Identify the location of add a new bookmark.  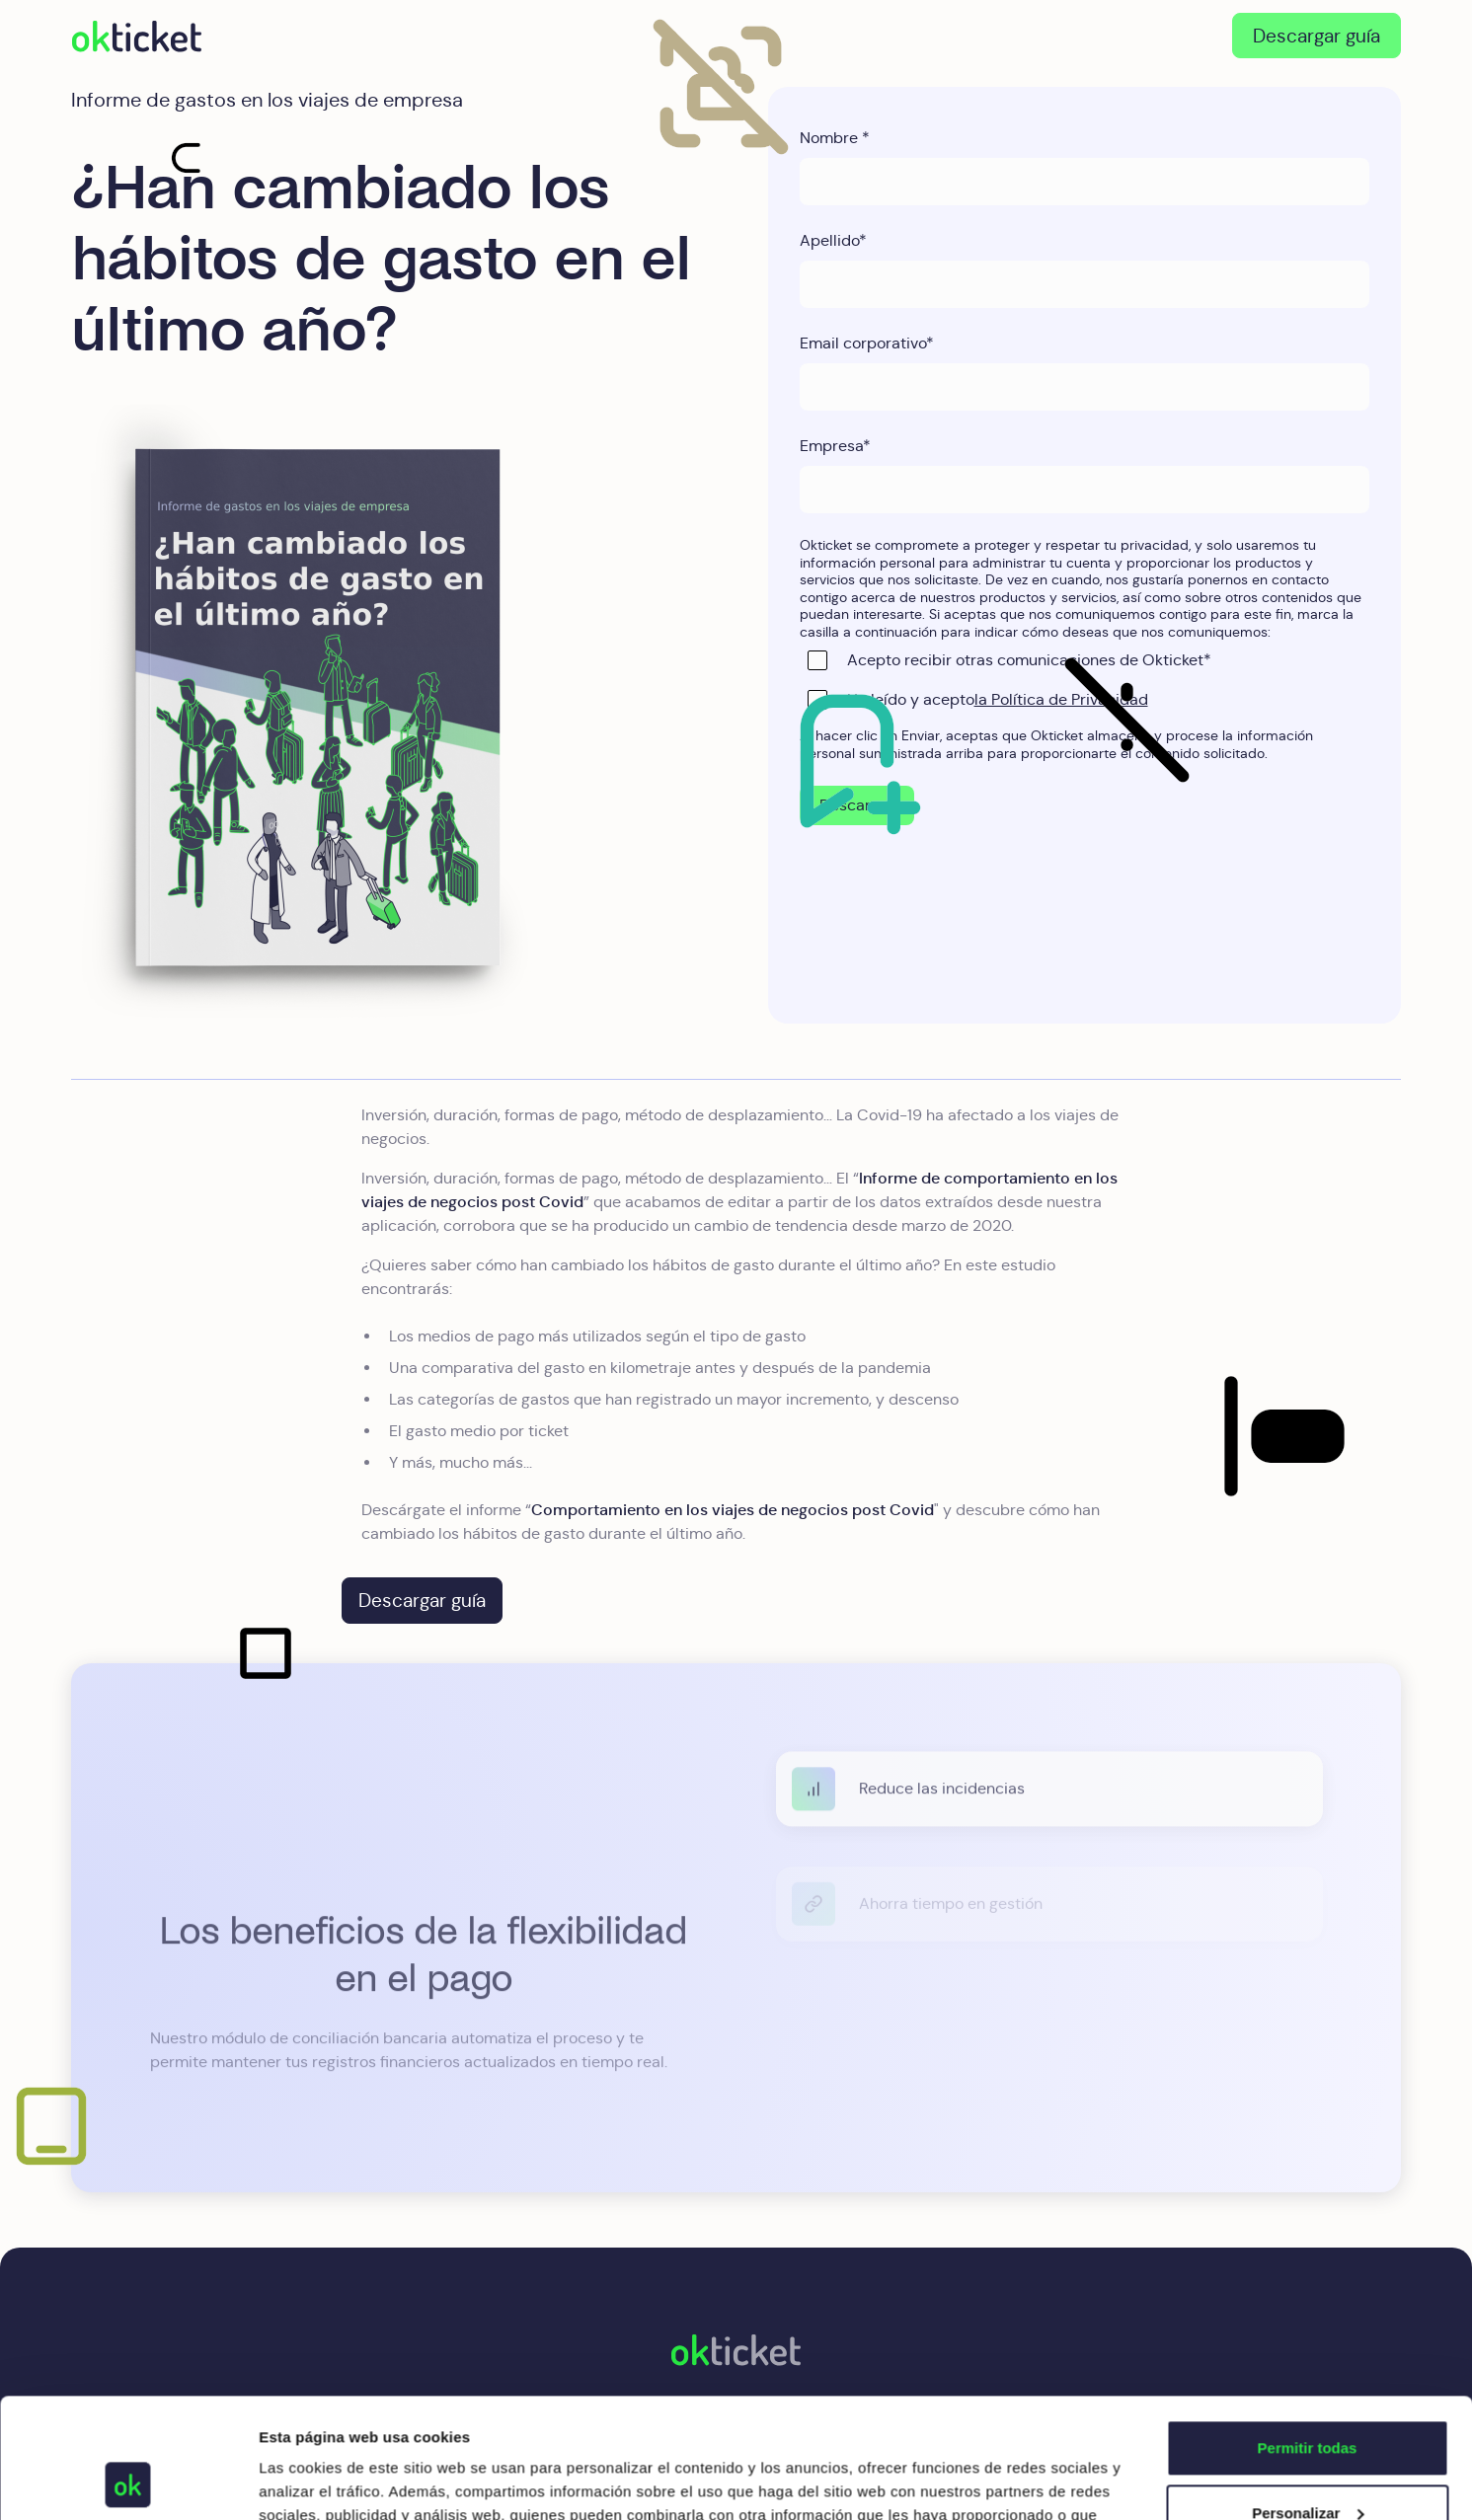
(847, 761).